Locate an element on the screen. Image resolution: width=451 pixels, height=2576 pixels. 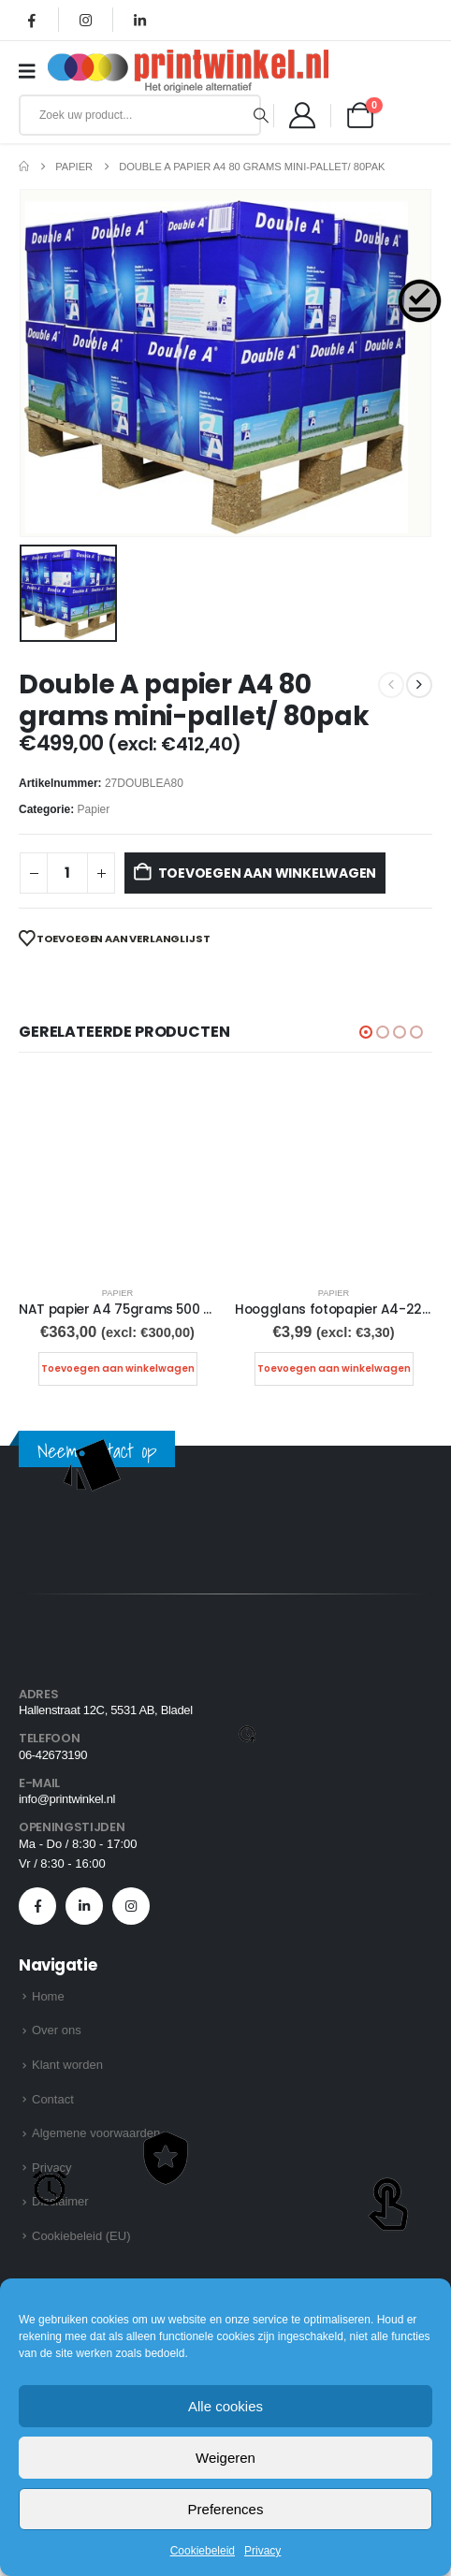
access local police or emergency services is located at coordinates (166, 2158).